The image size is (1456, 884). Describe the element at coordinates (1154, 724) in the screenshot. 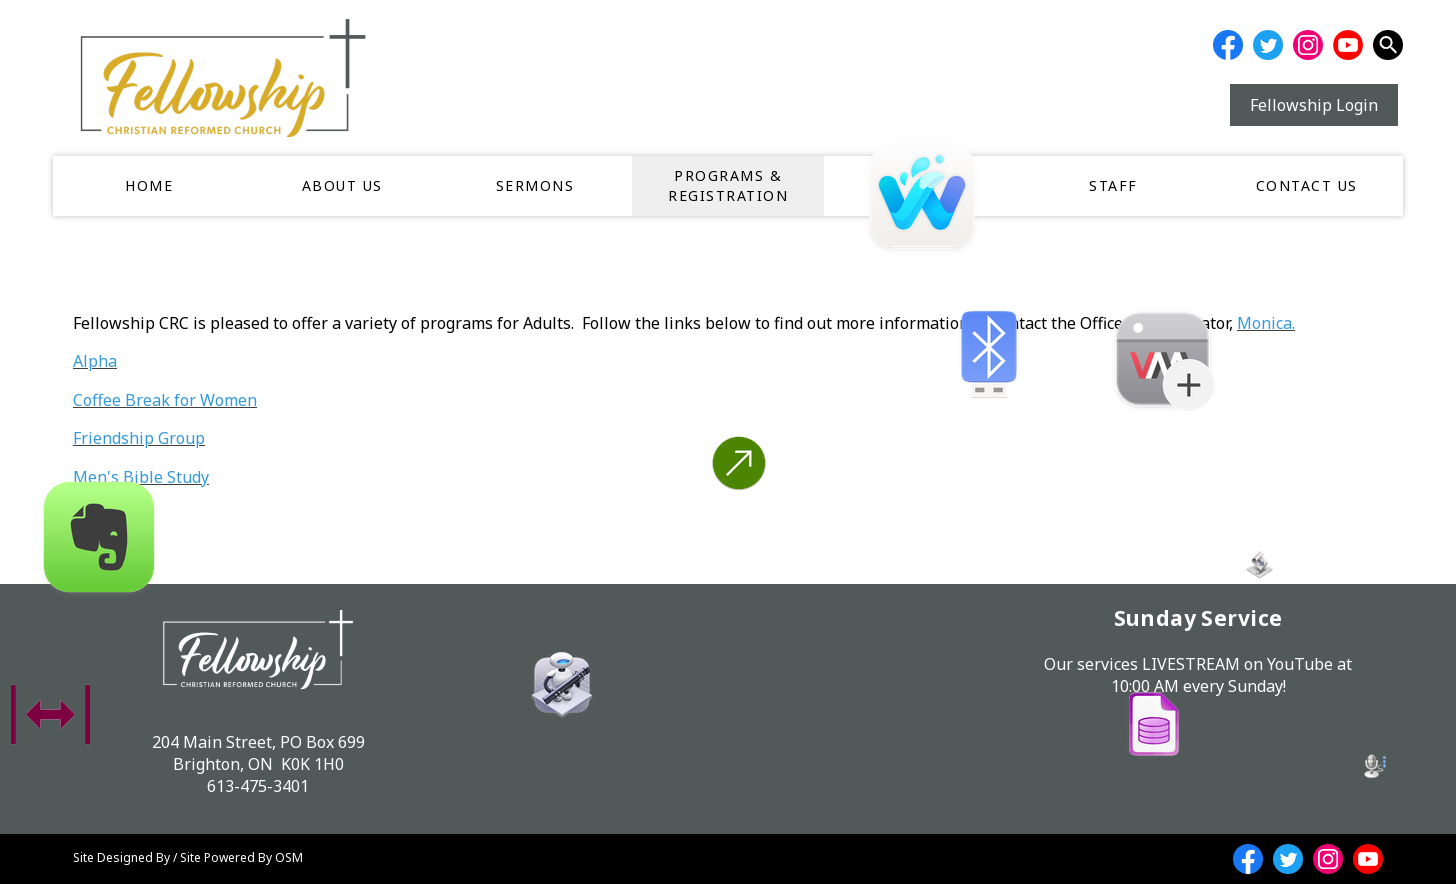

I see `open a database file` at that location.